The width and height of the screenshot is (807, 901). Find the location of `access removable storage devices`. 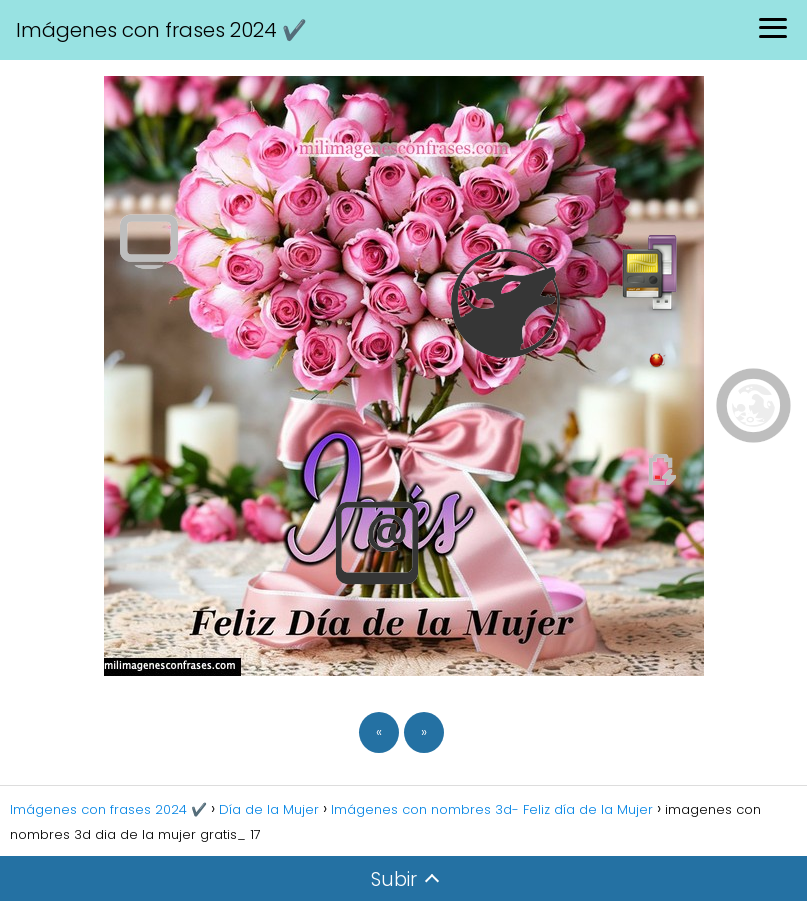

access removable storage devices is located at coordinates (652, 275).